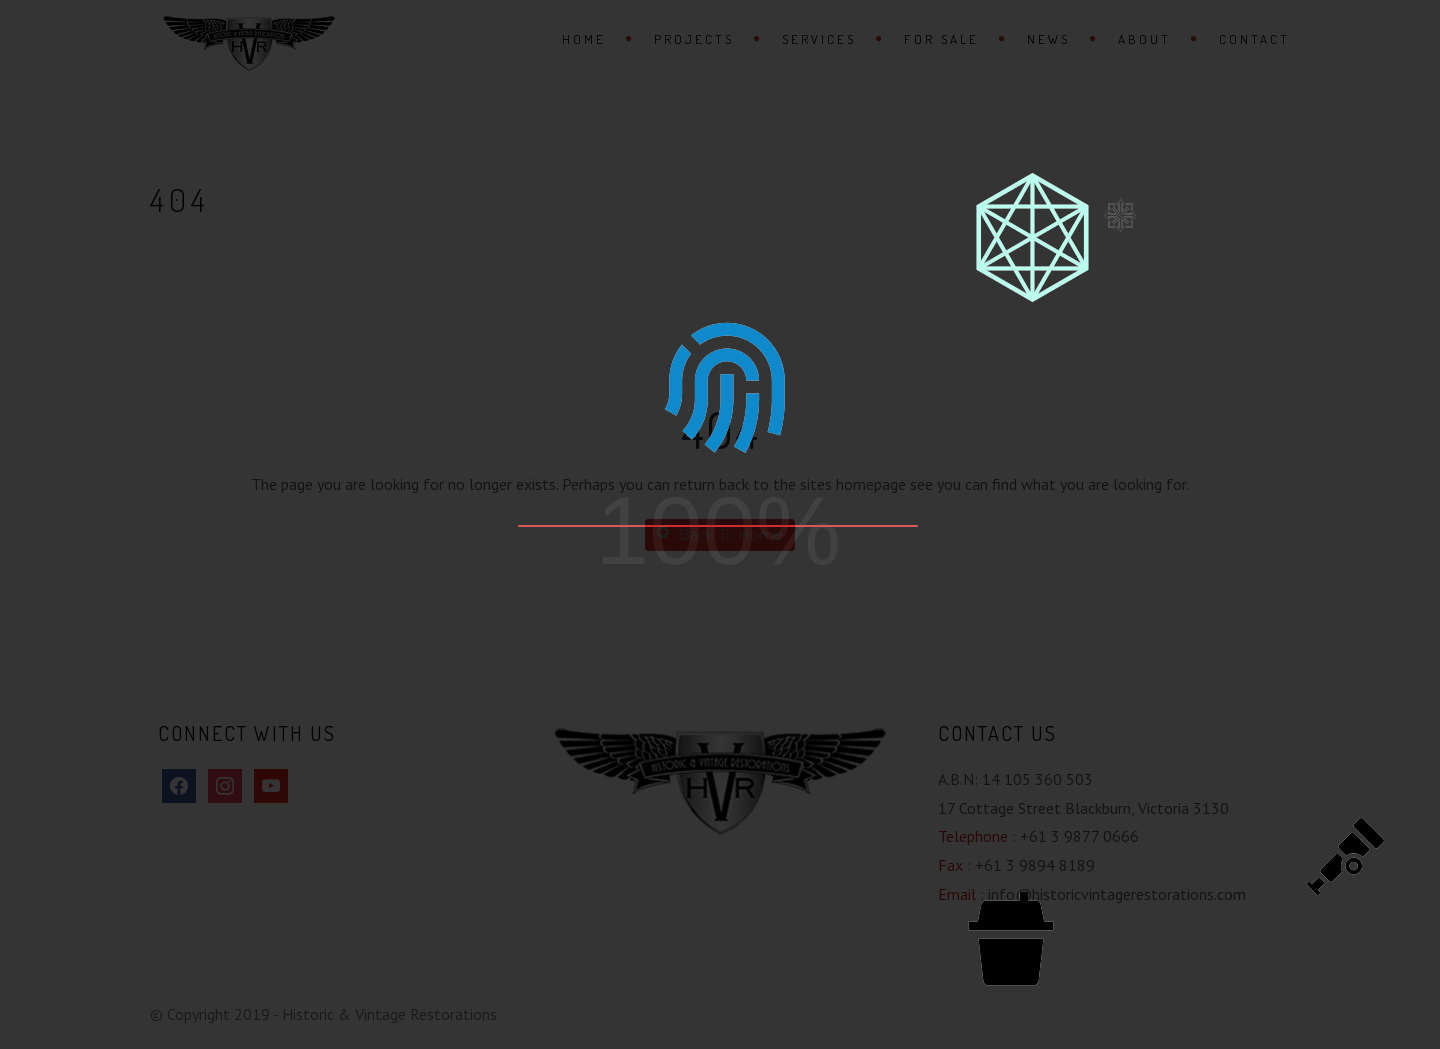 This screenshot has width=1440, height=1049. What do you see at coordinates (727, 387) in the screenshot?
I see `authenticate using fingerprint recognition` at bounding box center [727, 387].